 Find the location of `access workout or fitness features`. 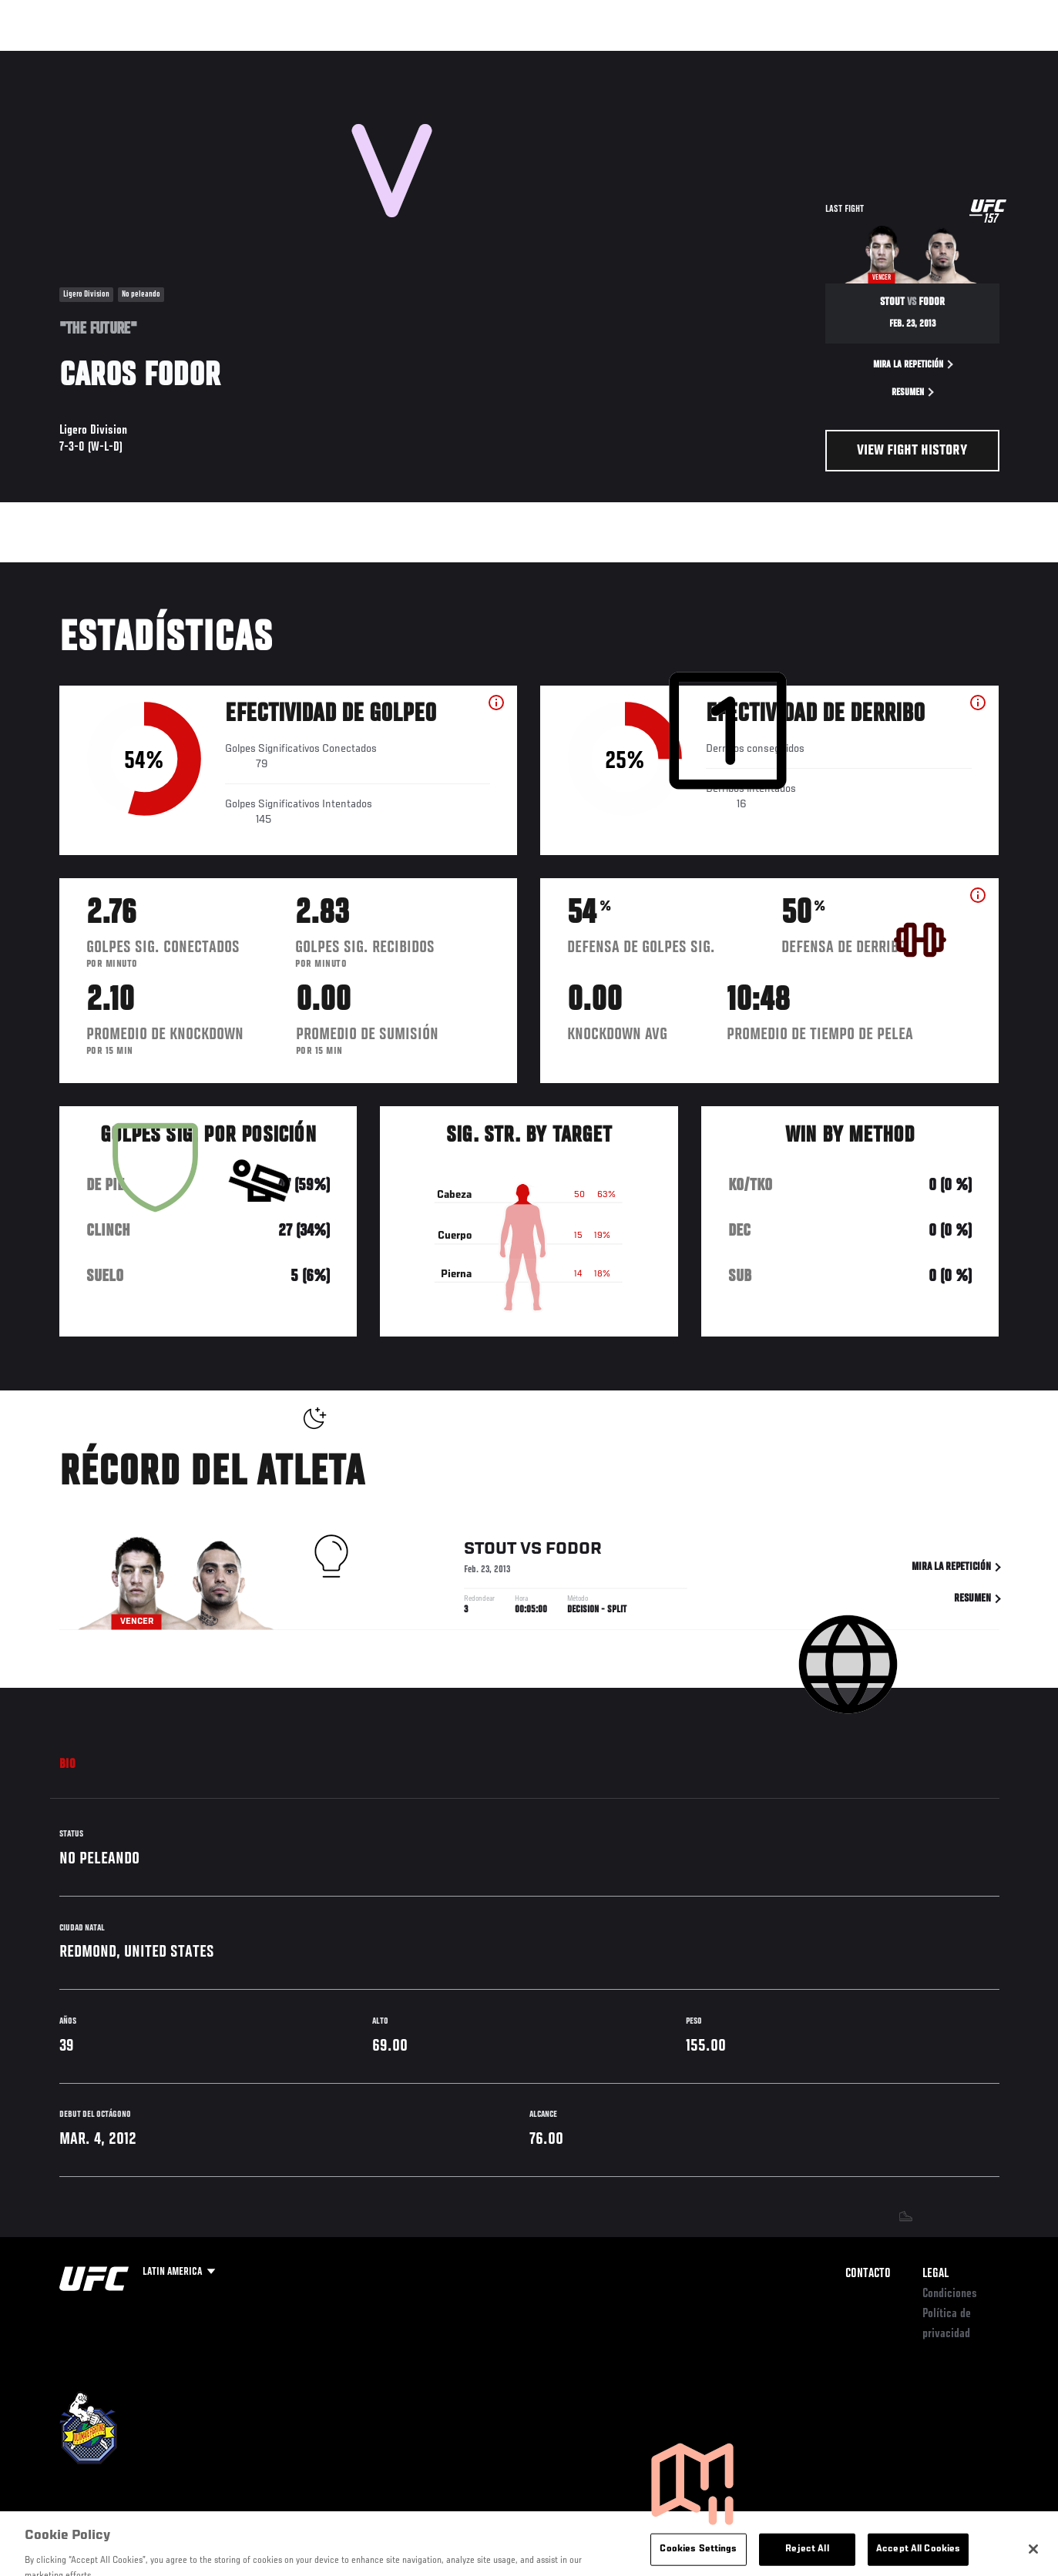

access workout or fitness features is located at coordinates (920, 940).